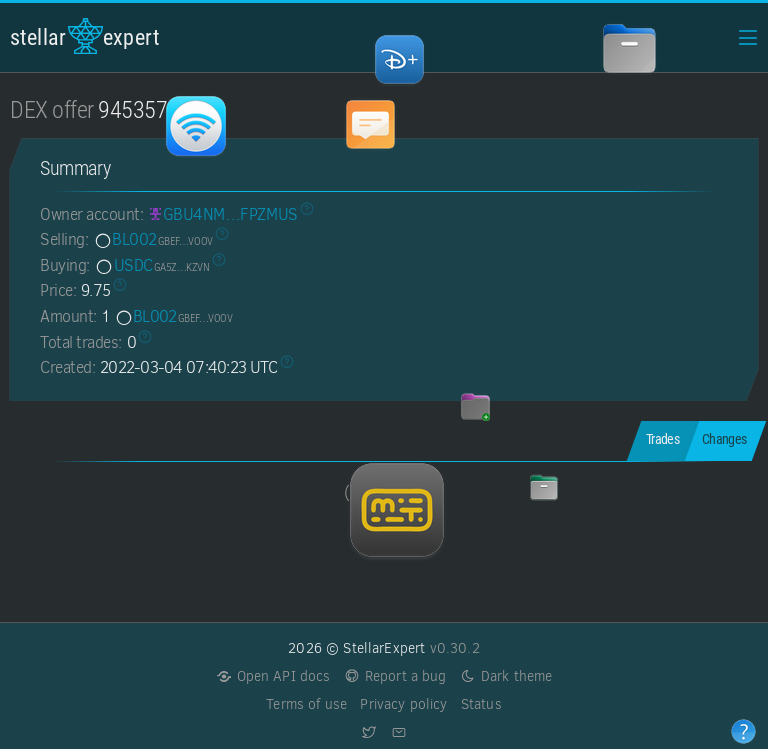 Image resolution: width=768 pixels, height=749 pixels. I want to click on open the help center or documentation, so click(743, 731).